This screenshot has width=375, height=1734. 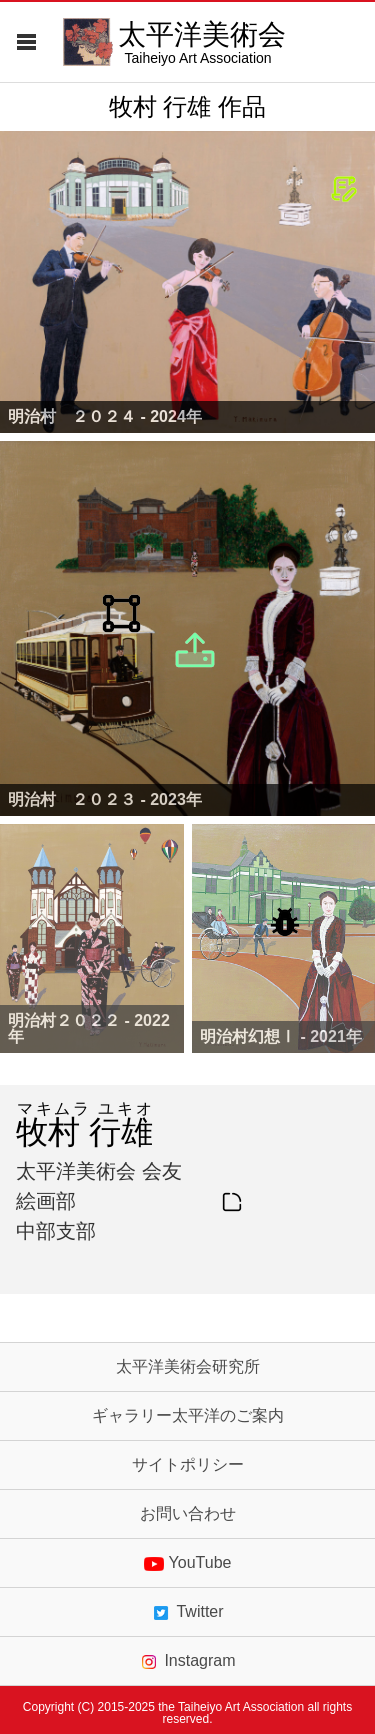 I want to click on upload a file or document, so click(x=195, y=652).